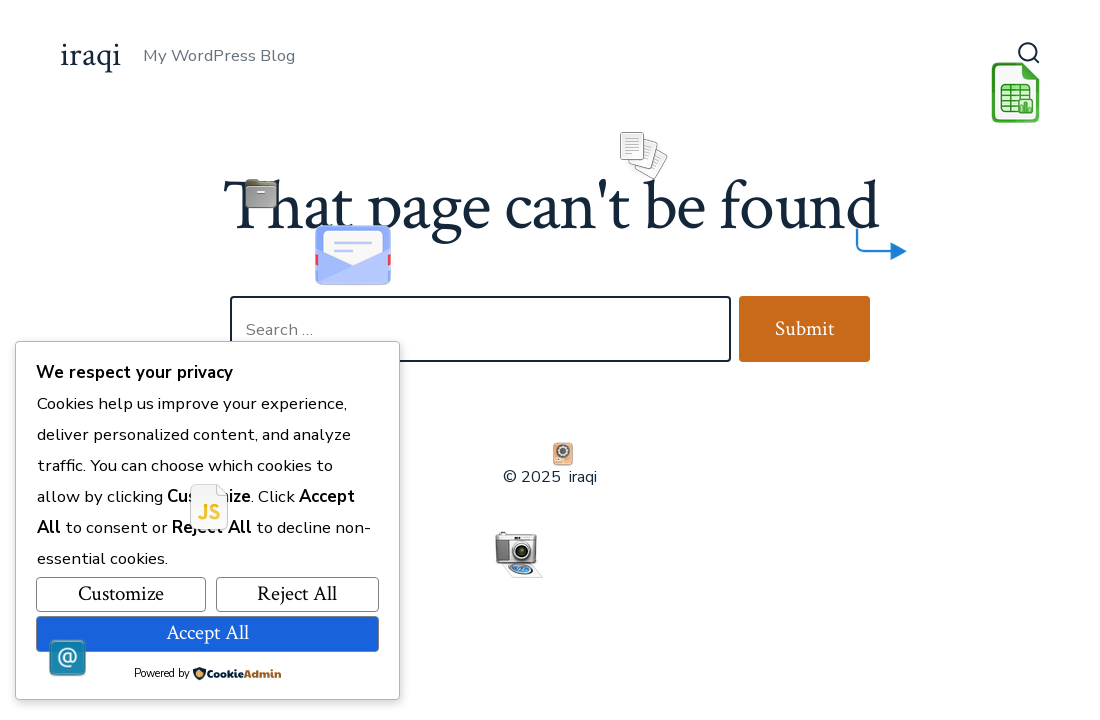  What do you see at coordinates (882, 244) in the screenshot?
I see `forward an email message` at bounding box center [882, 244].